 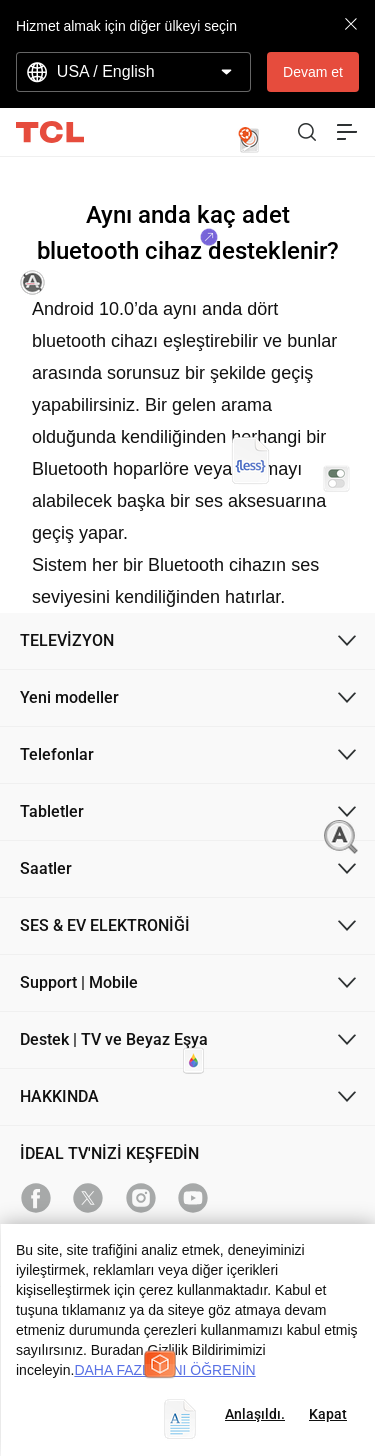 What do you see at coordinates (180, 1419) in the screenshot?
I see `open a text document file` at bounding box center [180, 1419].